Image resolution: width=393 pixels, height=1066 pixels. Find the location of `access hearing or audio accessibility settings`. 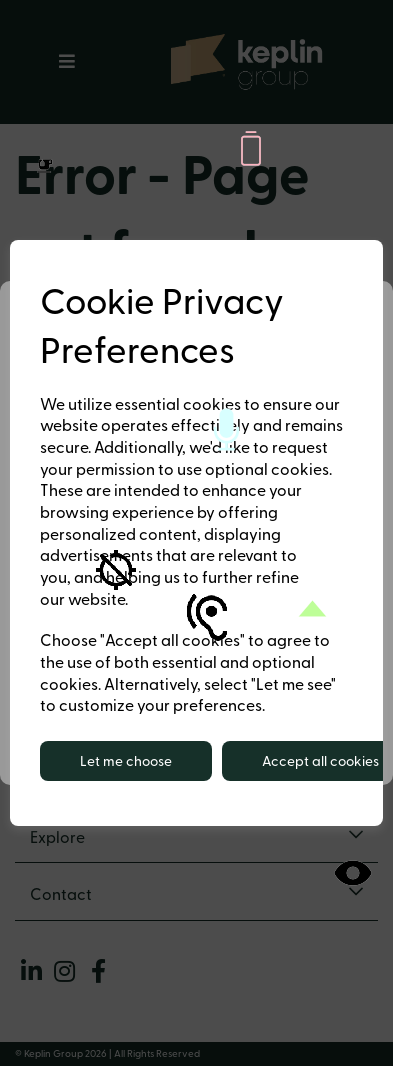

access hearing or audio accessibility settings is located at coordinates (207, 618).